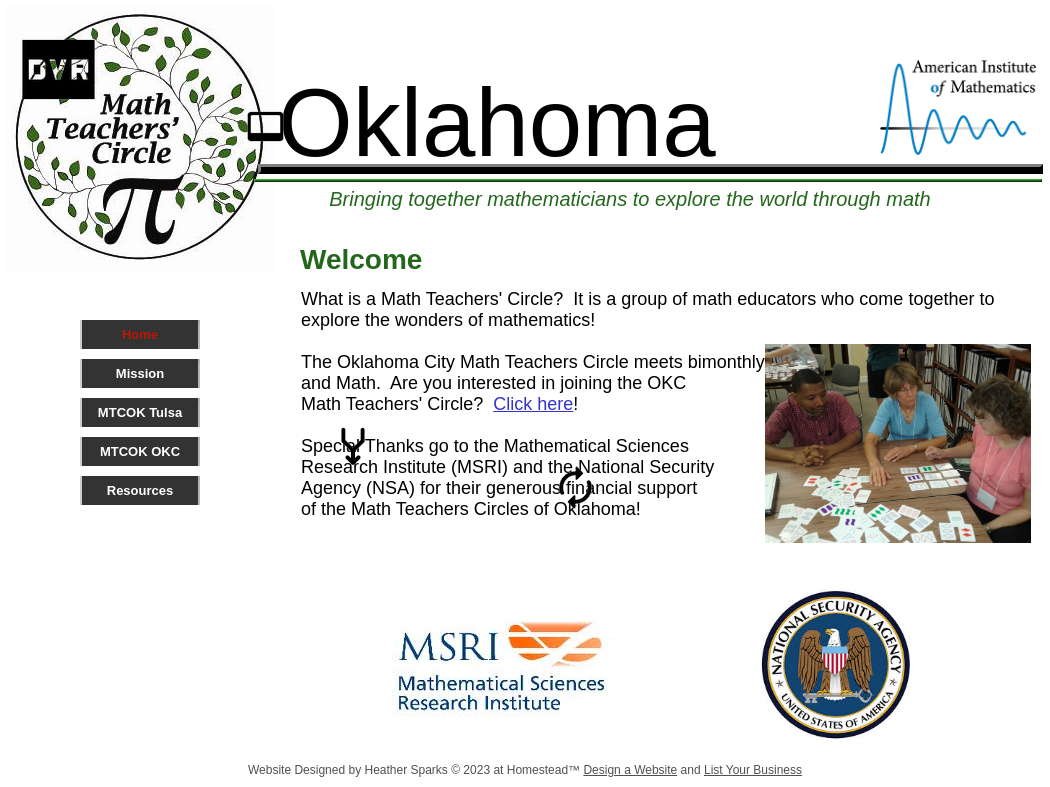 Image resolution: width=1050 pixels, height=787 pixels. Describe the element at coordinates (353, 445) in the screenshot. I see `merge branches or items together` at that location.